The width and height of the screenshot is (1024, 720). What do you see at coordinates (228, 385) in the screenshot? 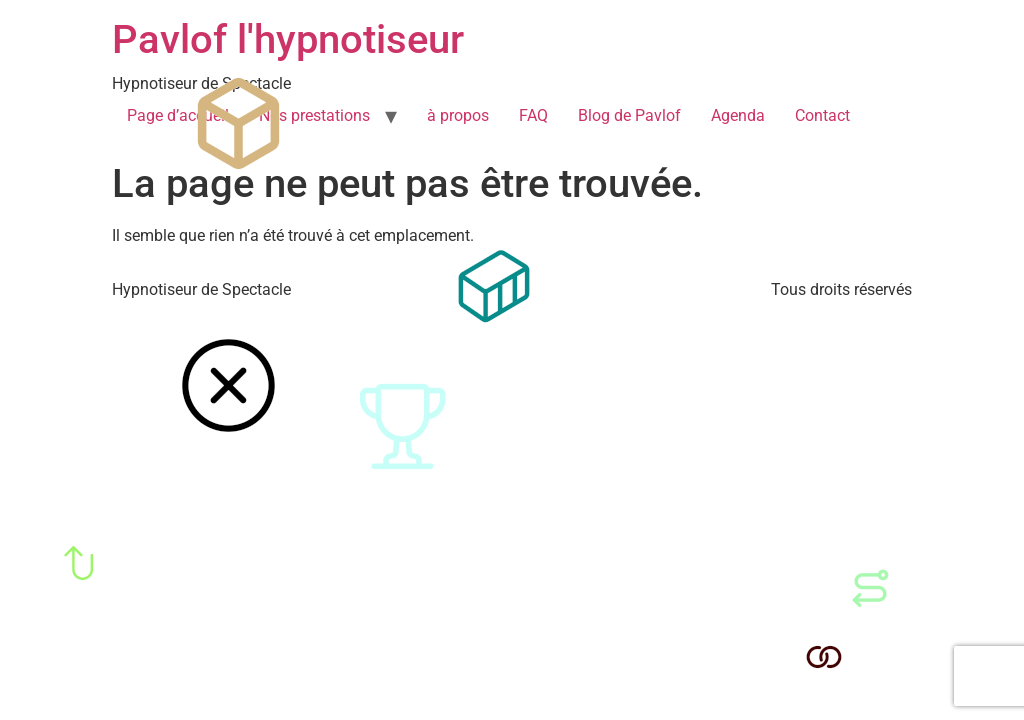
I see `close or dismiss a dialog` at bounding box center [228, 385].